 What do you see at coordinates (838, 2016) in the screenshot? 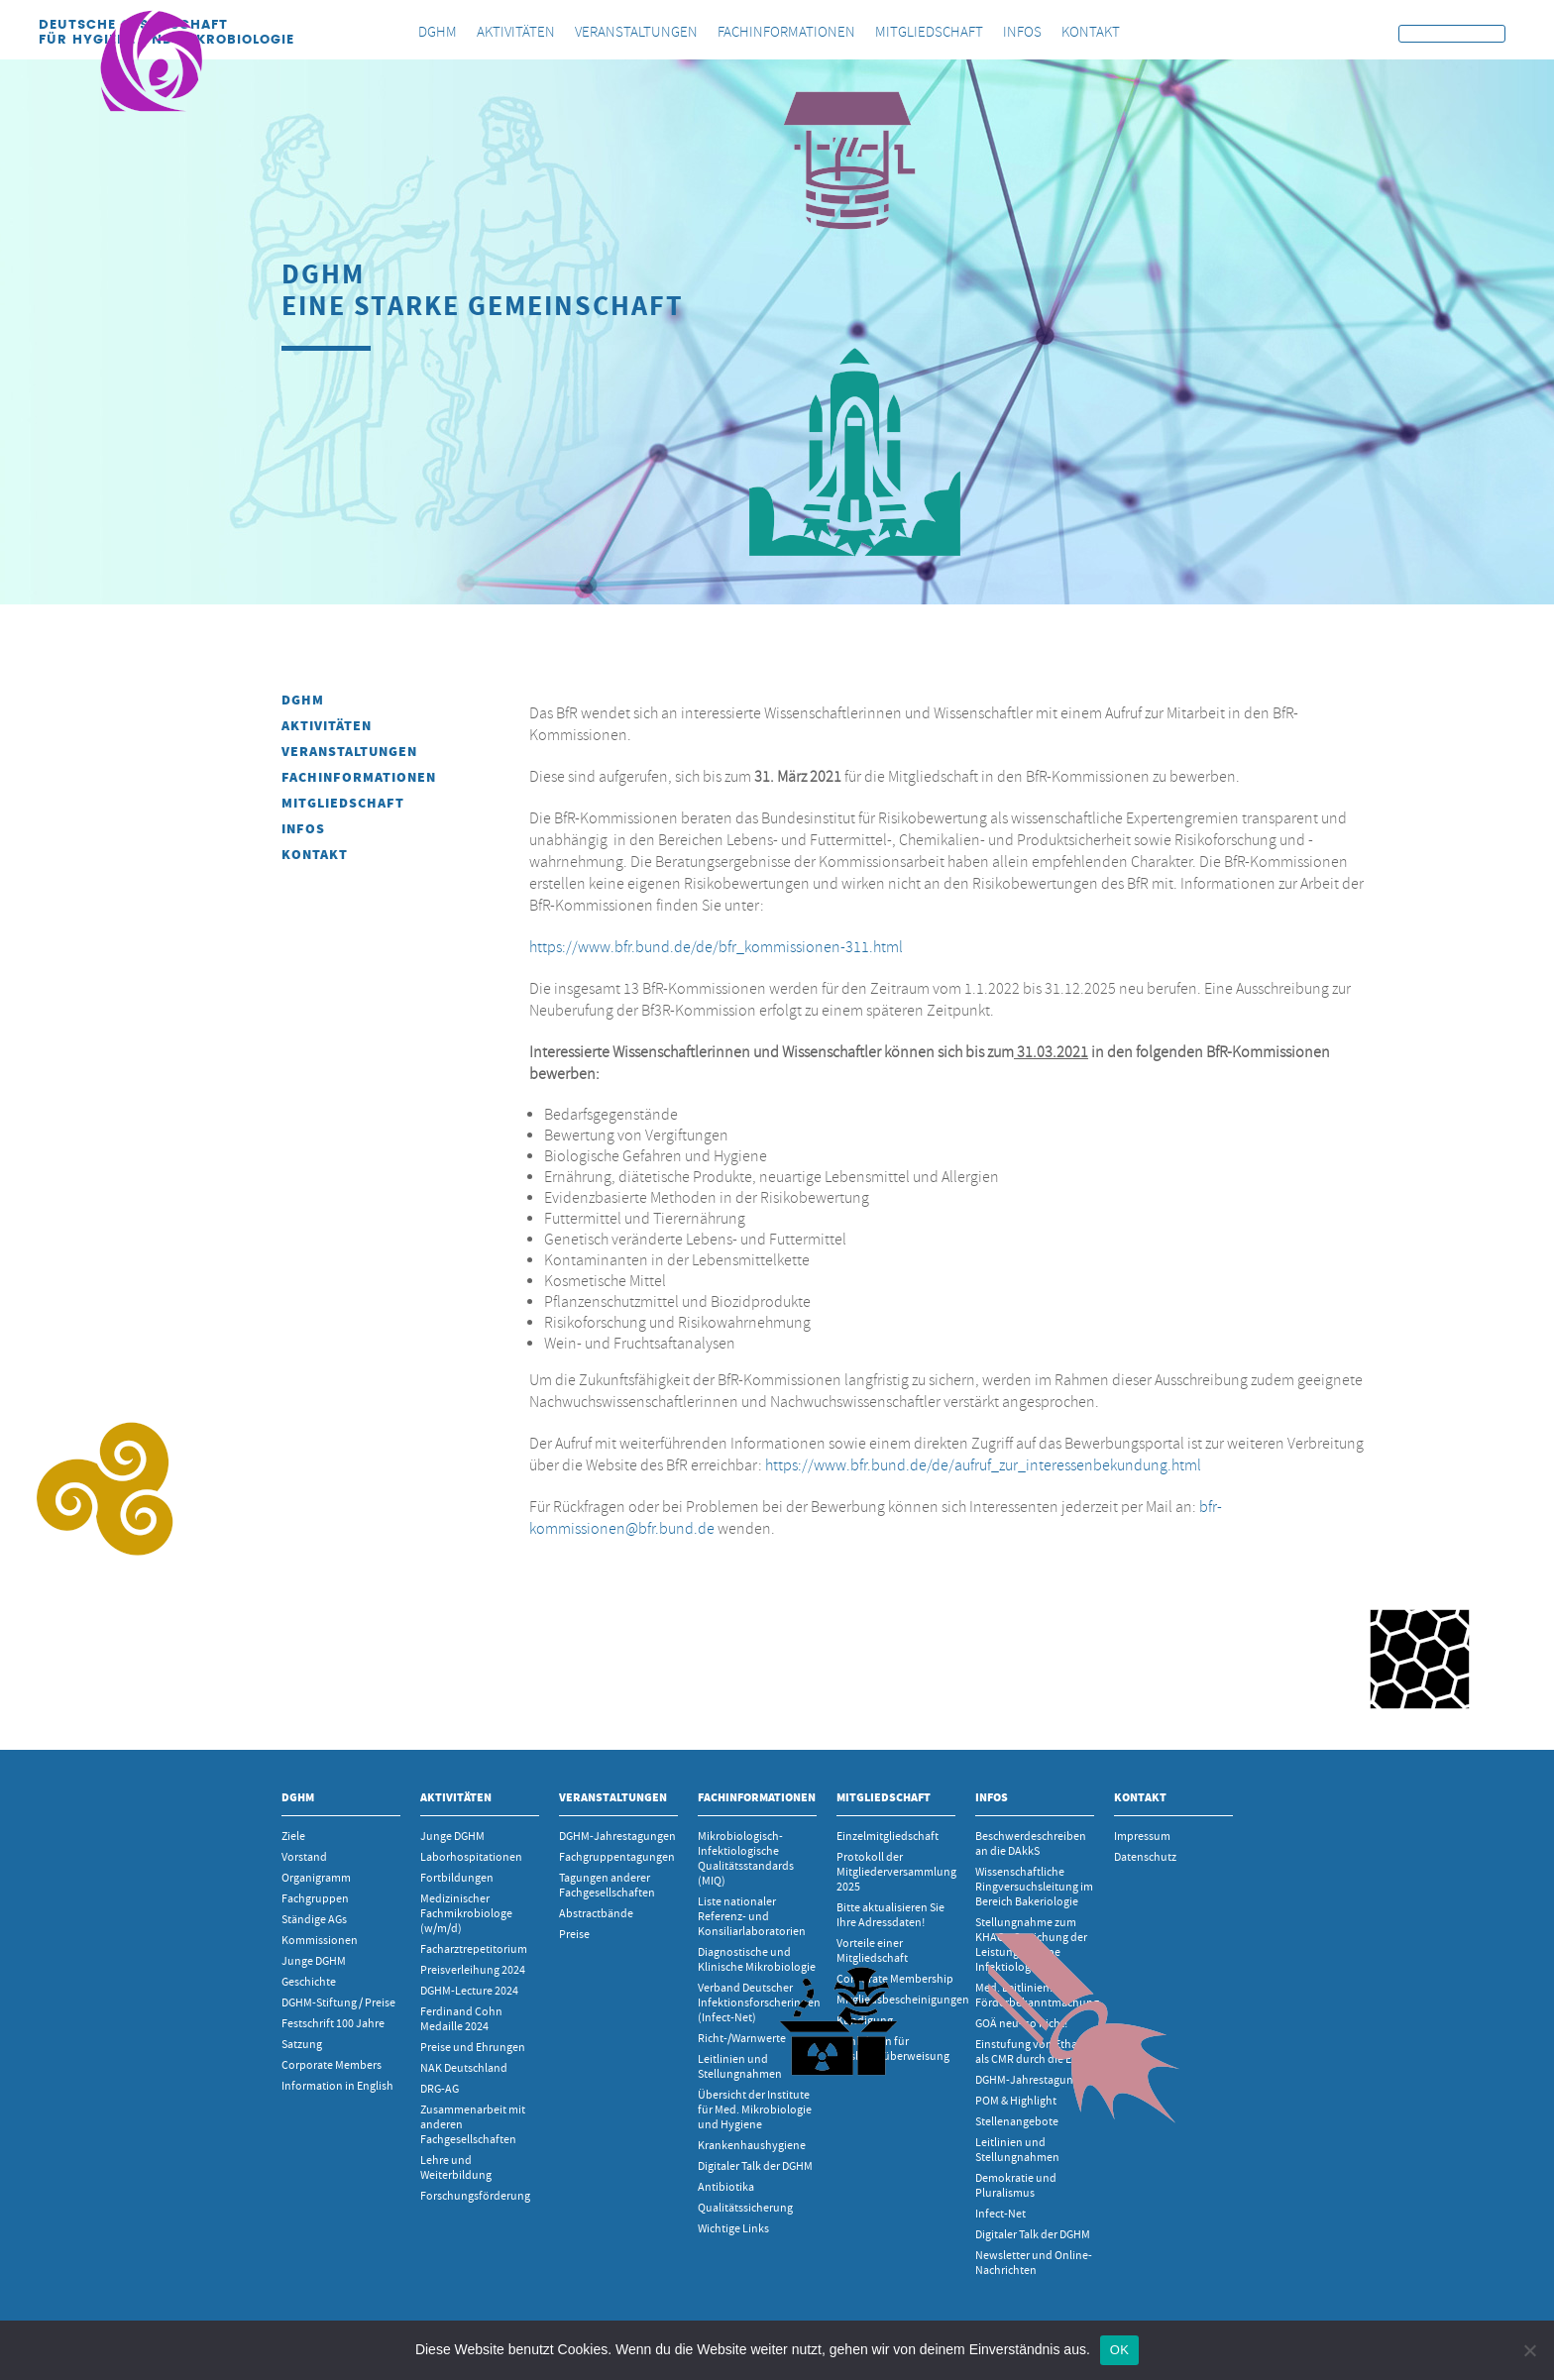
I see `indicates a failed or negative quantum experiment outcome` at bounding box center [838, 2016].